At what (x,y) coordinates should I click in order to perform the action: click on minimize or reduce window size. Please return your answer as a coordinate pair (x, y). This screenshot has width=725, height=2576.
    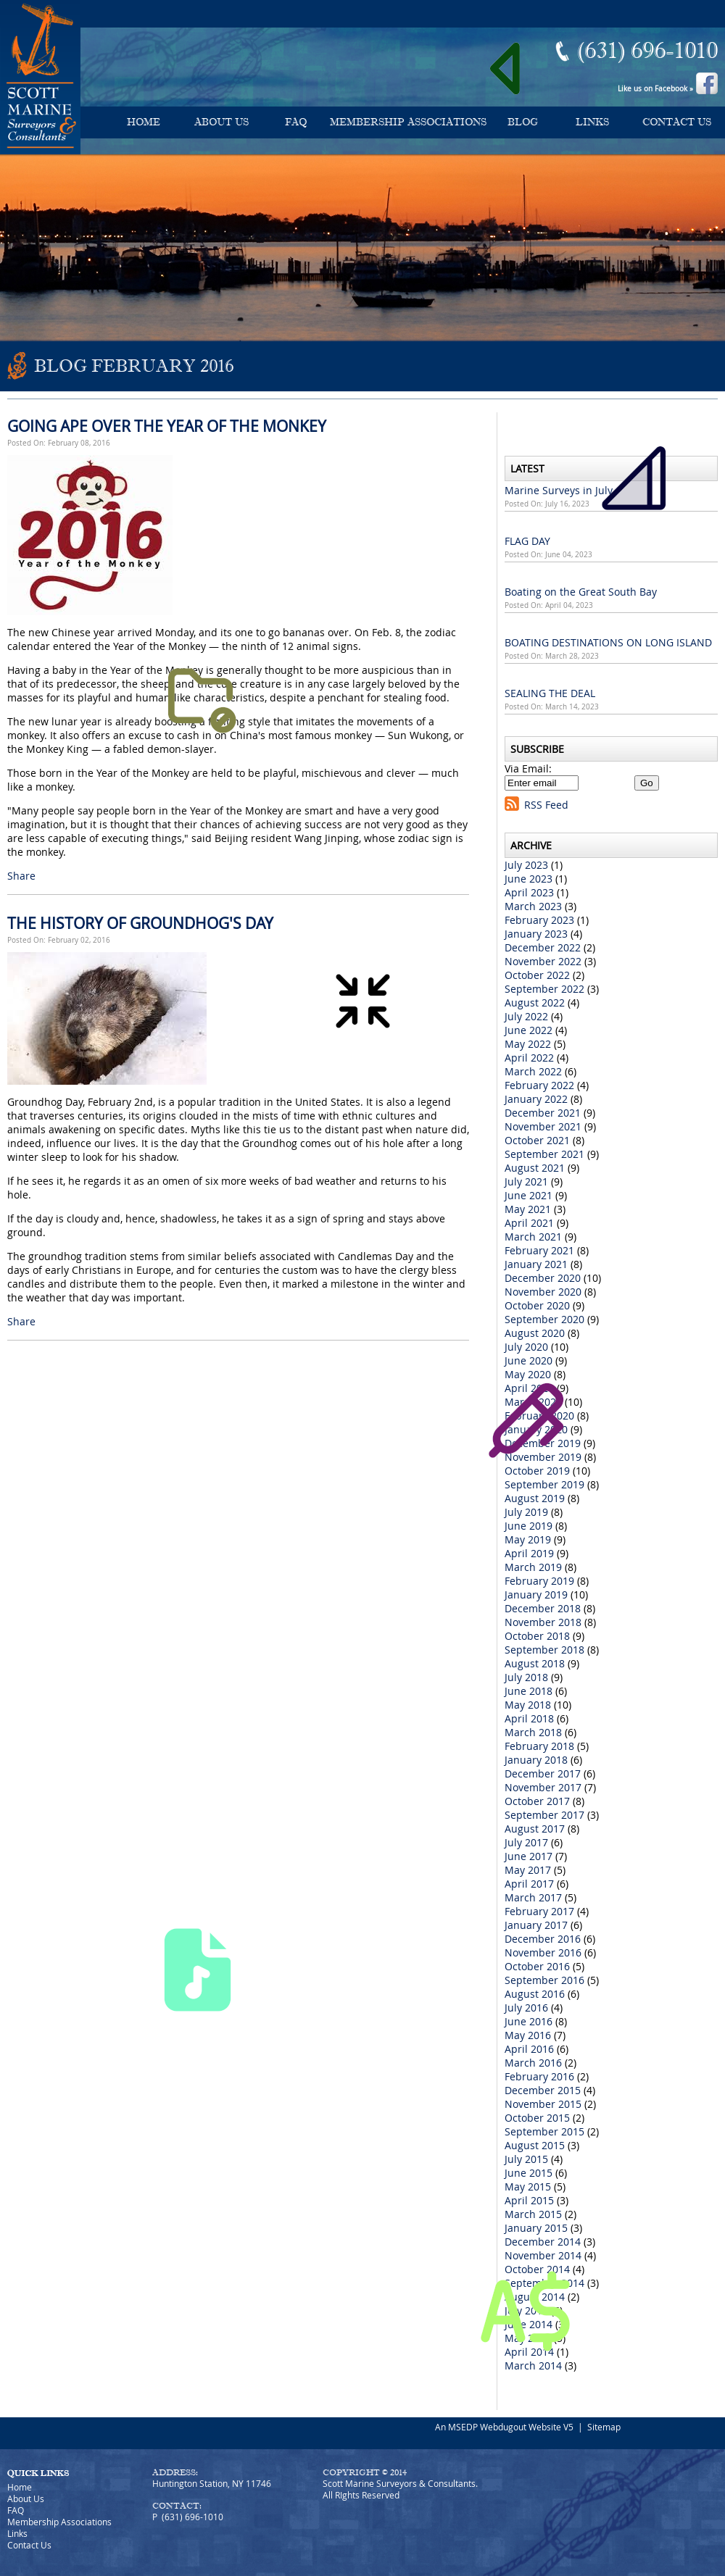
    Looking at the image, I should click on (362, 1001).